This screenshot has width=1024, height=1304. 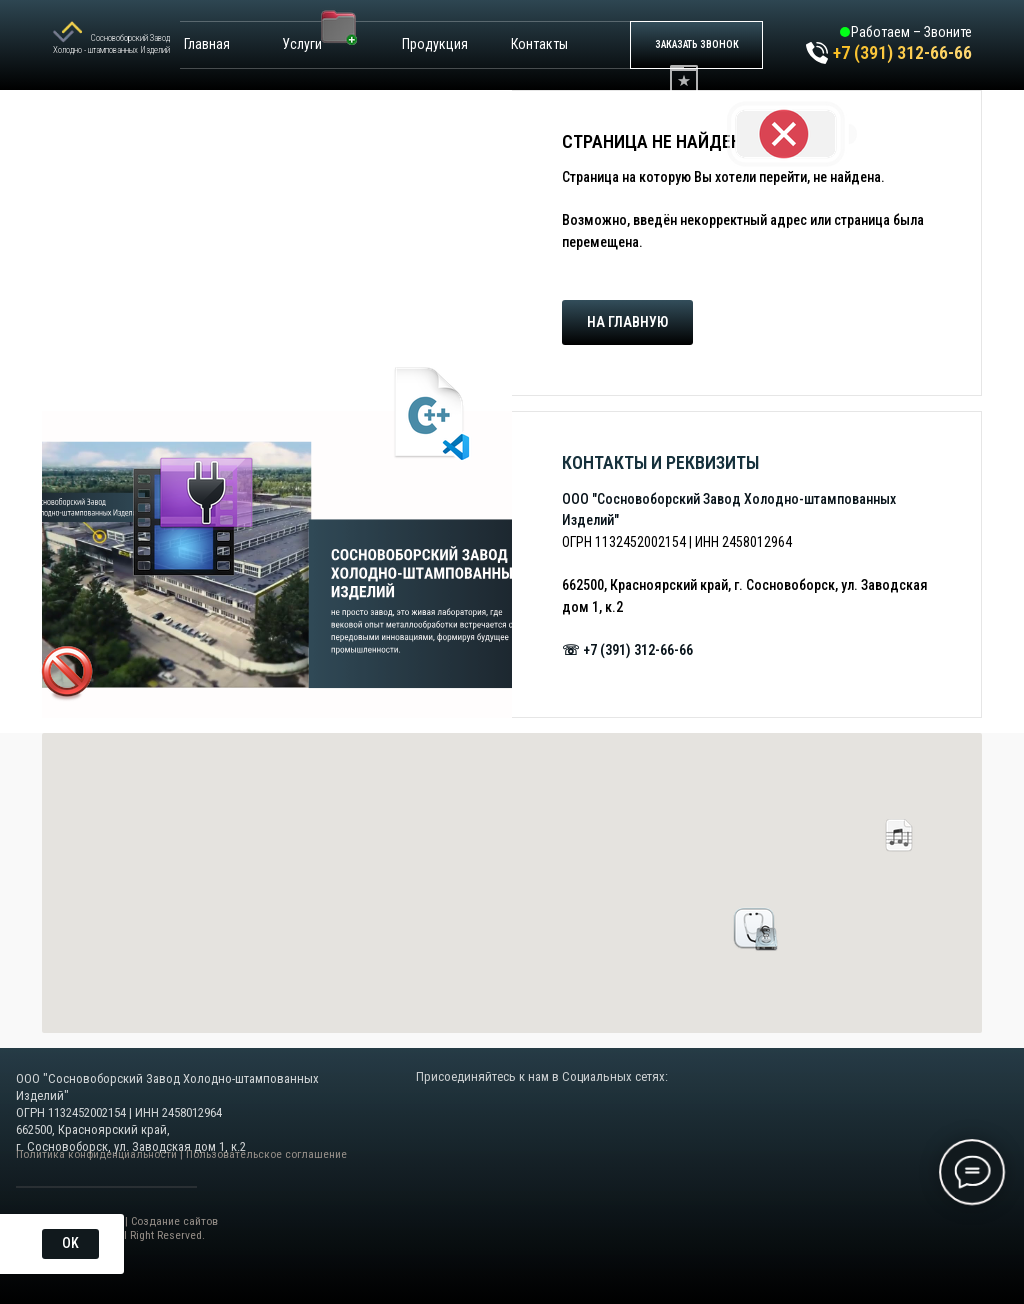 What do you see at coordinates (193, 516) in the screenshot?
I see `access third-party video filters or plugins` at bounding box center [193, 516].